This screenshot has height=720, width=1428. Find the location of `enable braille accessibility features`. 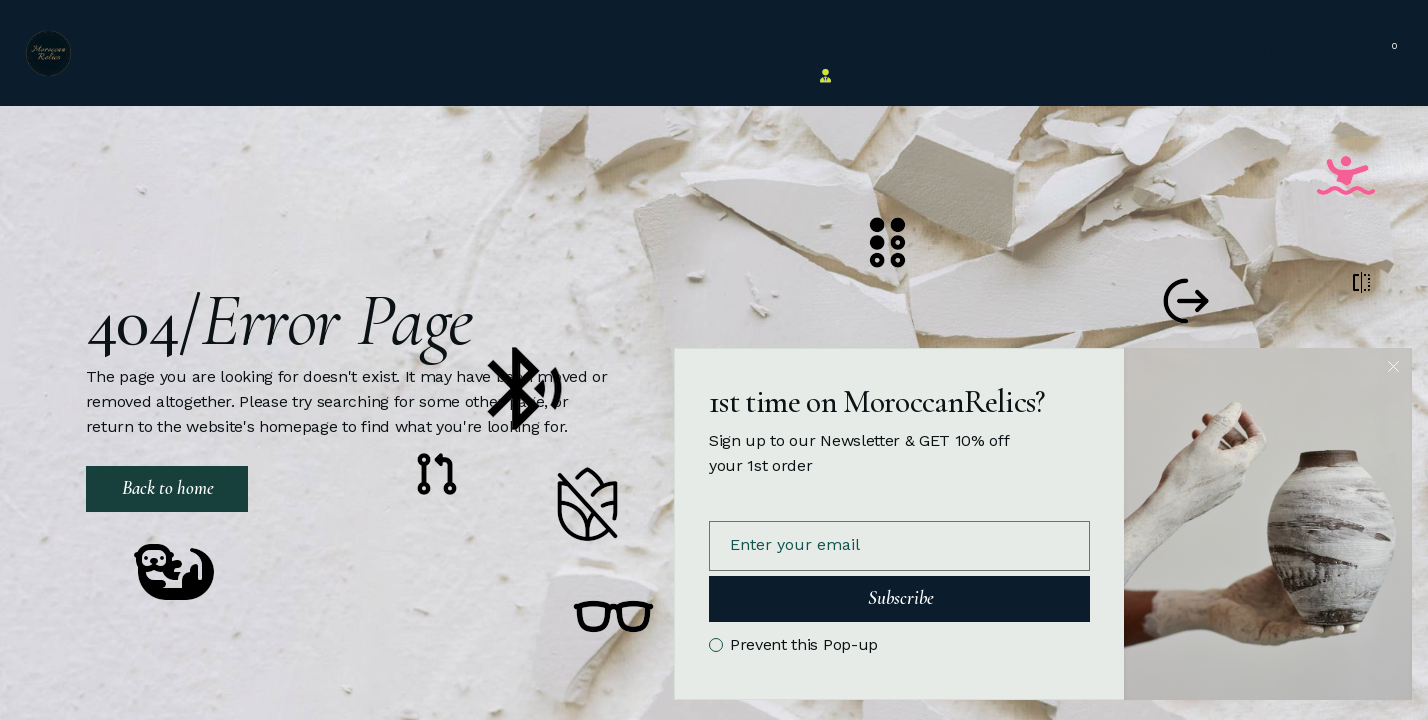

enable braille accessibility features is located at coordinates (887, 242).